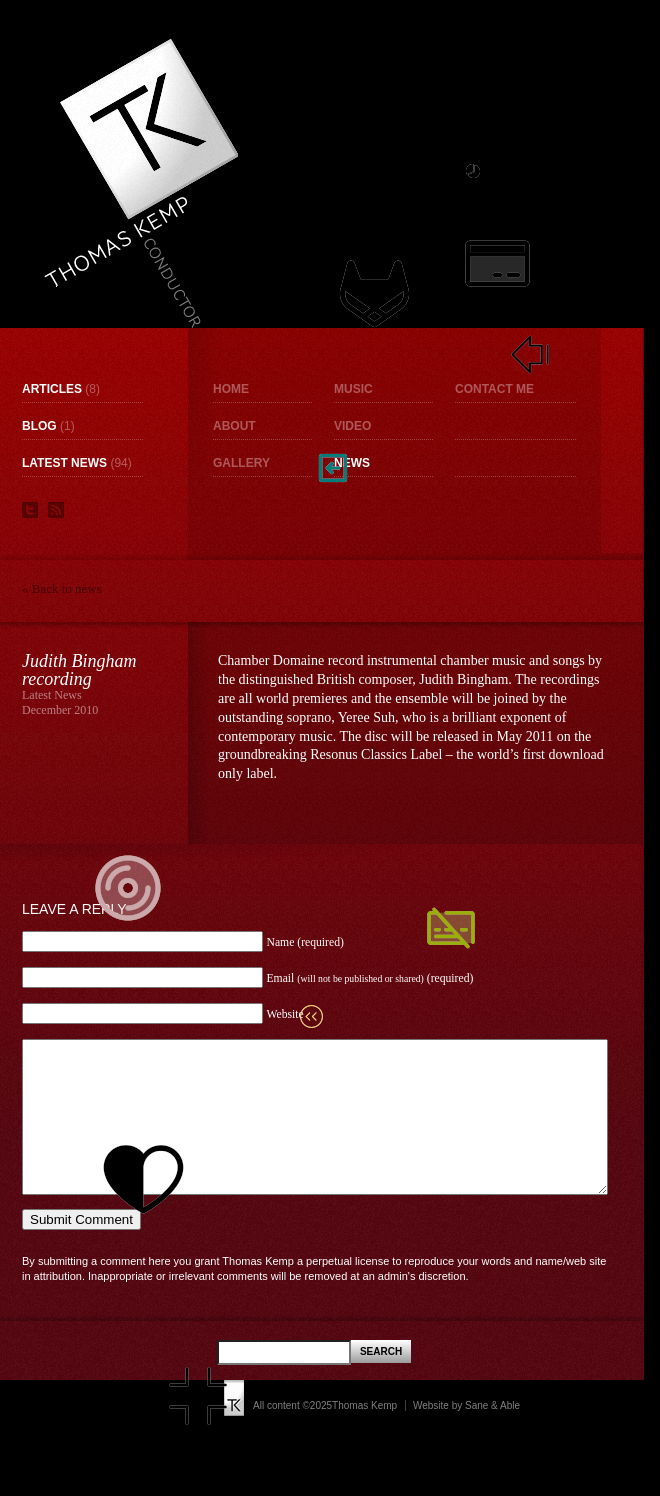  What do you see at coordinates (333, 468) in the screenshot?
I see `go back to the previous screen` at bounding box center [333, 468].